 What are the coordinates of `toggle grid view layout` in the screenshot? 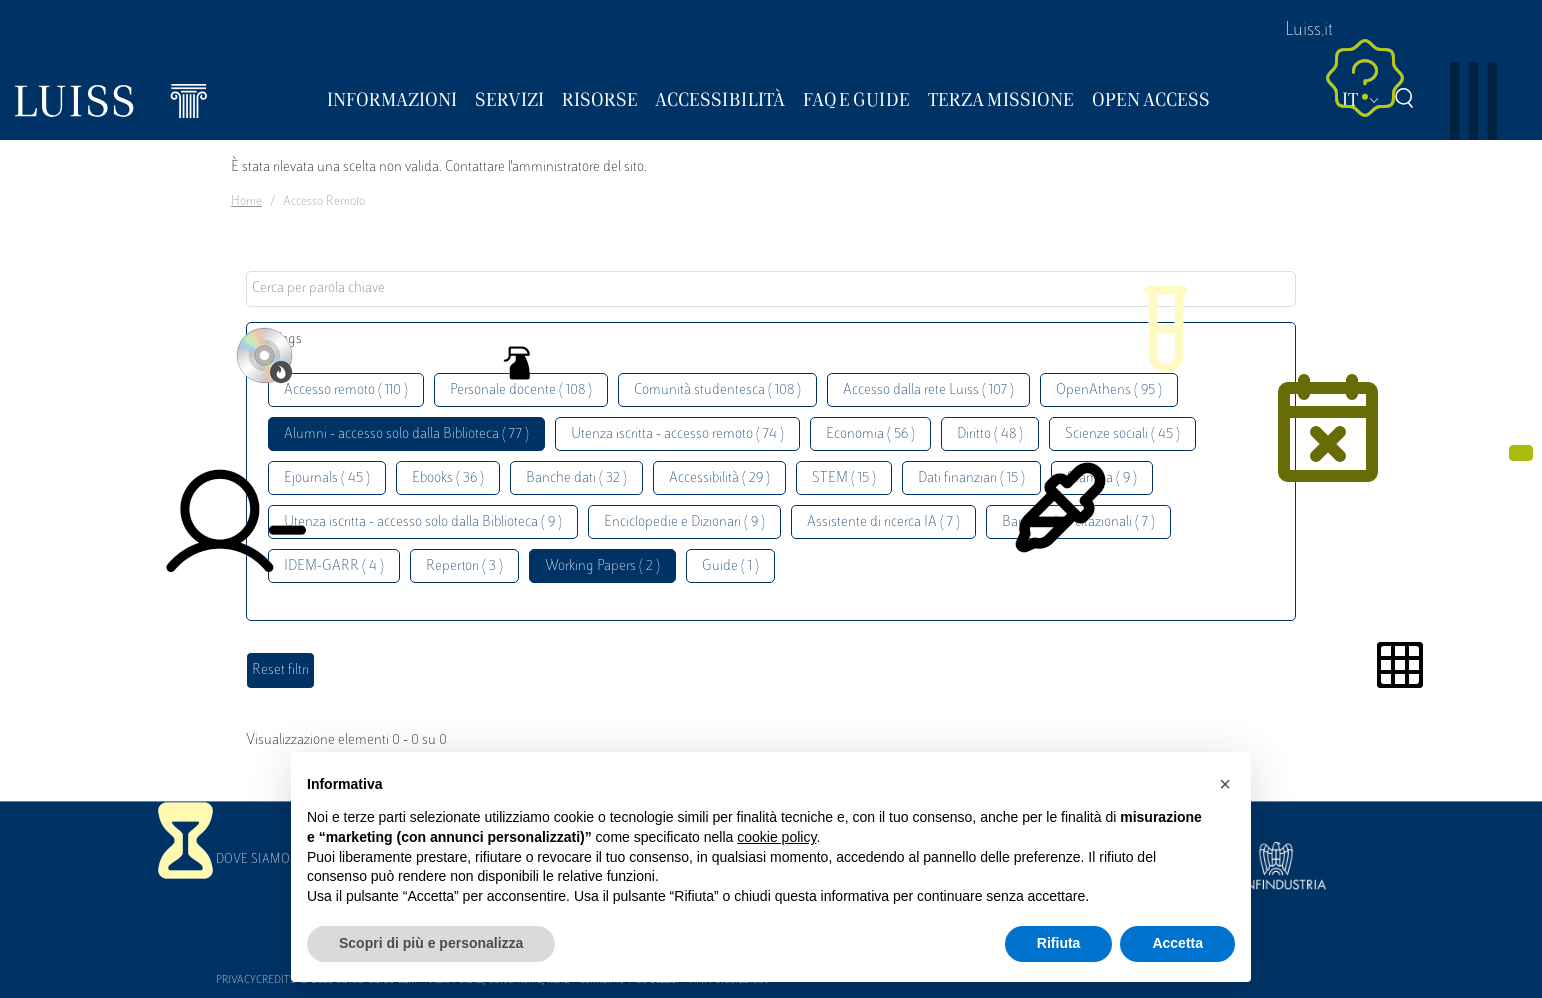 It's located at (1400, 665).